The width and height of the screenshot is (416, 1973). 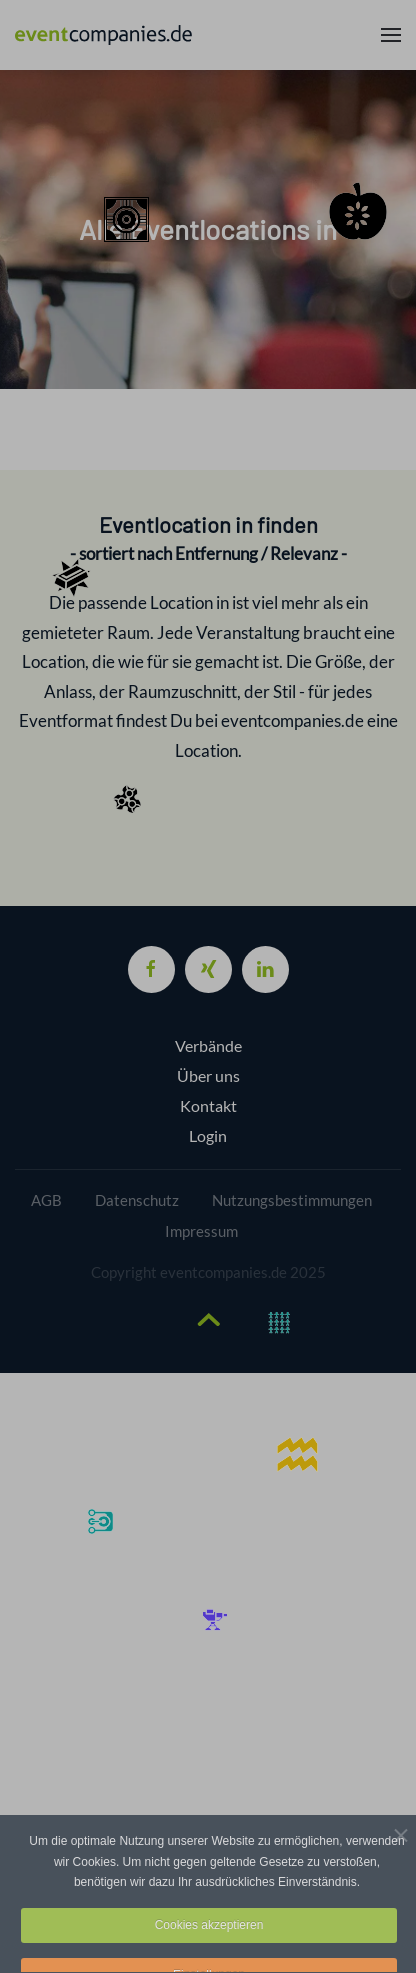 I want to click on indicates a group or team of players, so click(x=279, y=1322).